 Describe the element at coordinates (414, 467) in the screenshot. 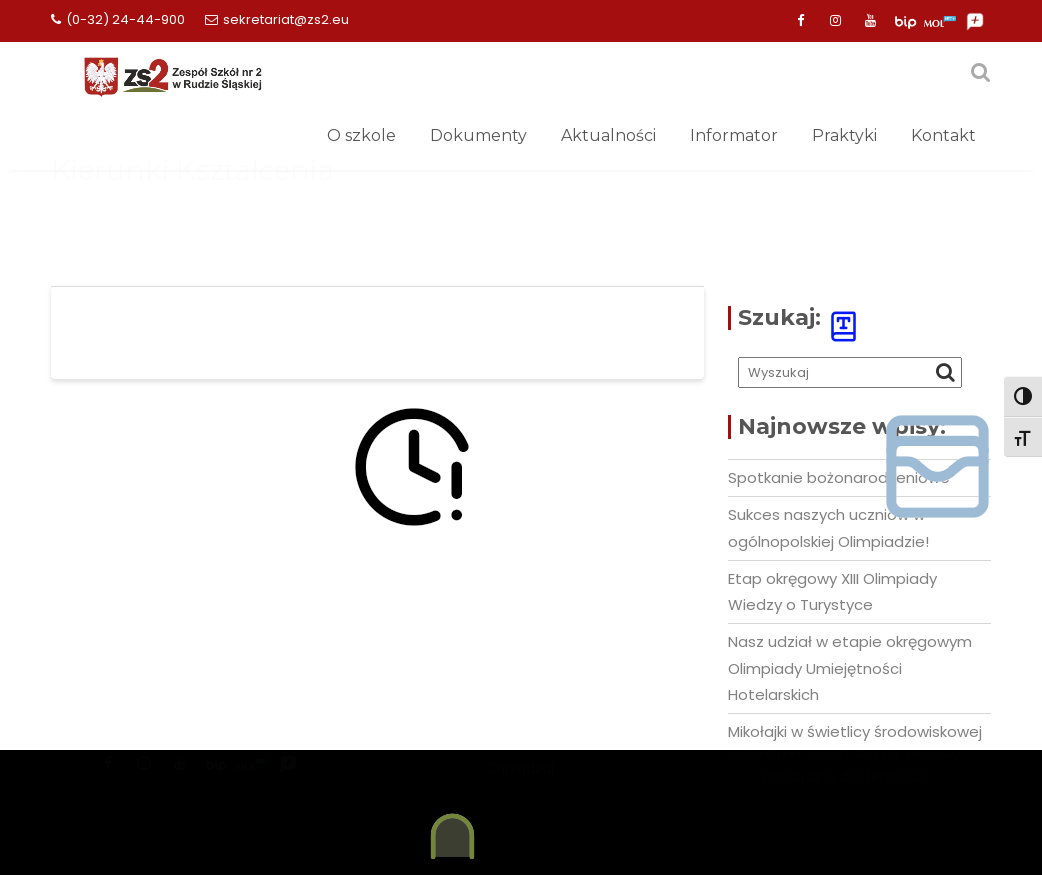

I see `time-sensitive alert or deadline warning` at that location.